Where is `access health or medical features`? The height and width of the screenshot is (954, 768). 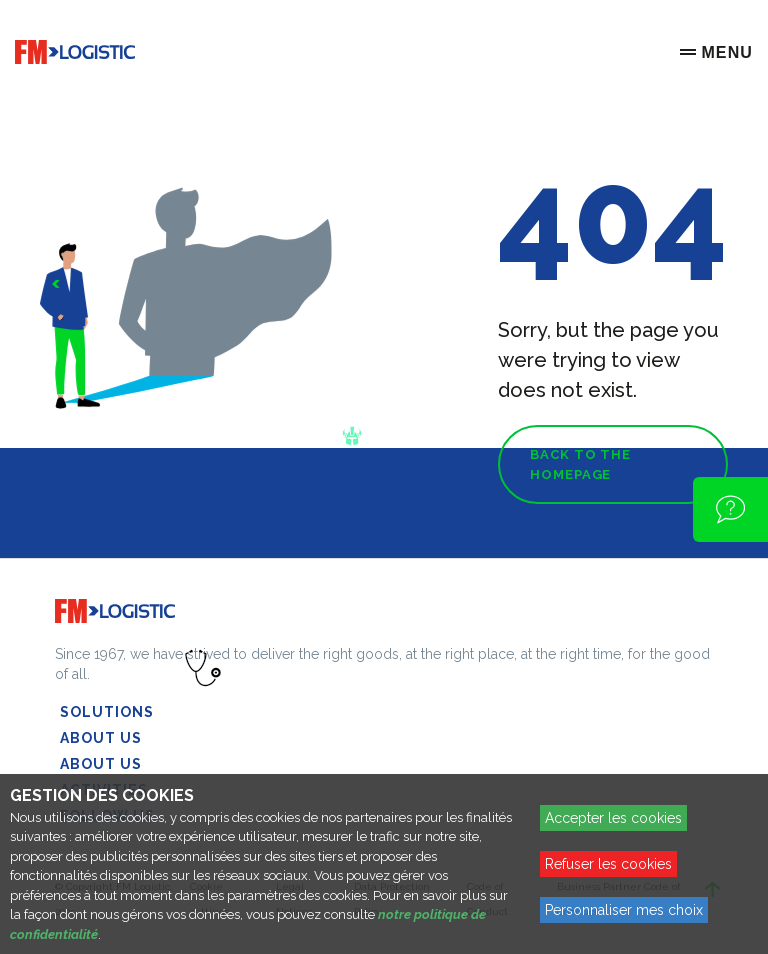
access health or medical features is located at coordinates (203, 668).